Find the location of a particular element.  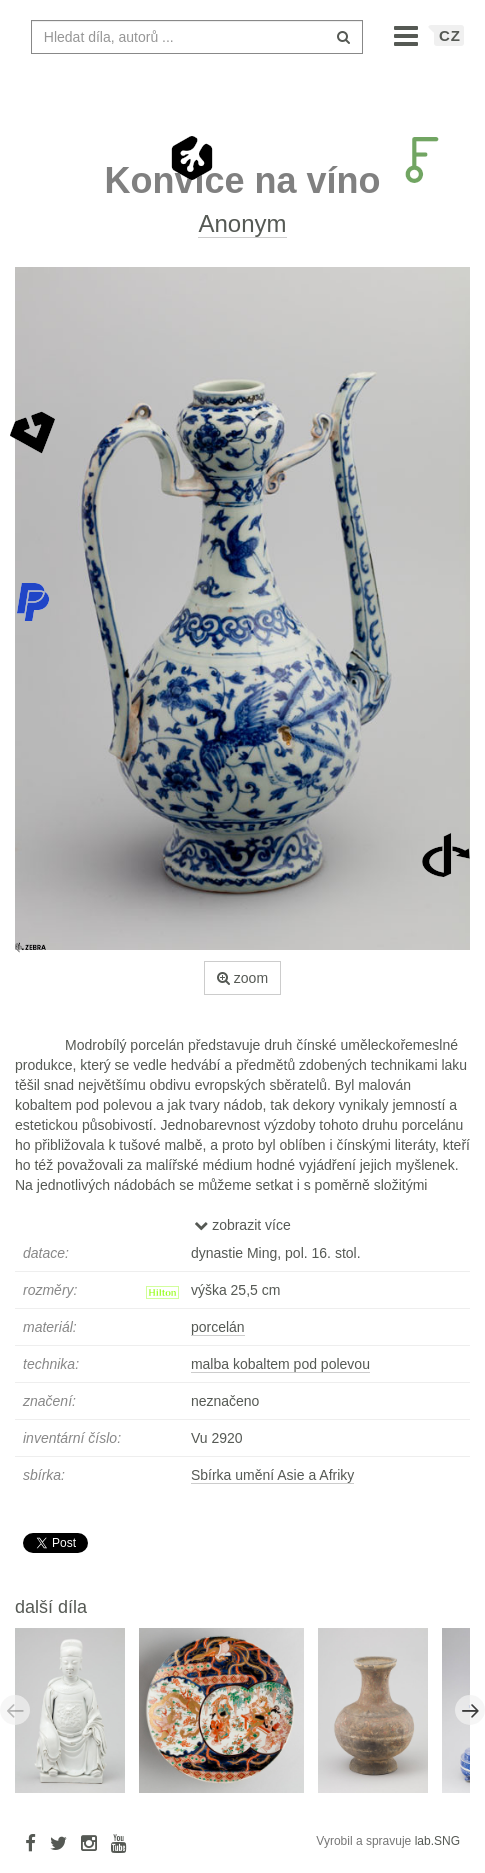

zebra technologies company logo is located at coordinates (30, 947).